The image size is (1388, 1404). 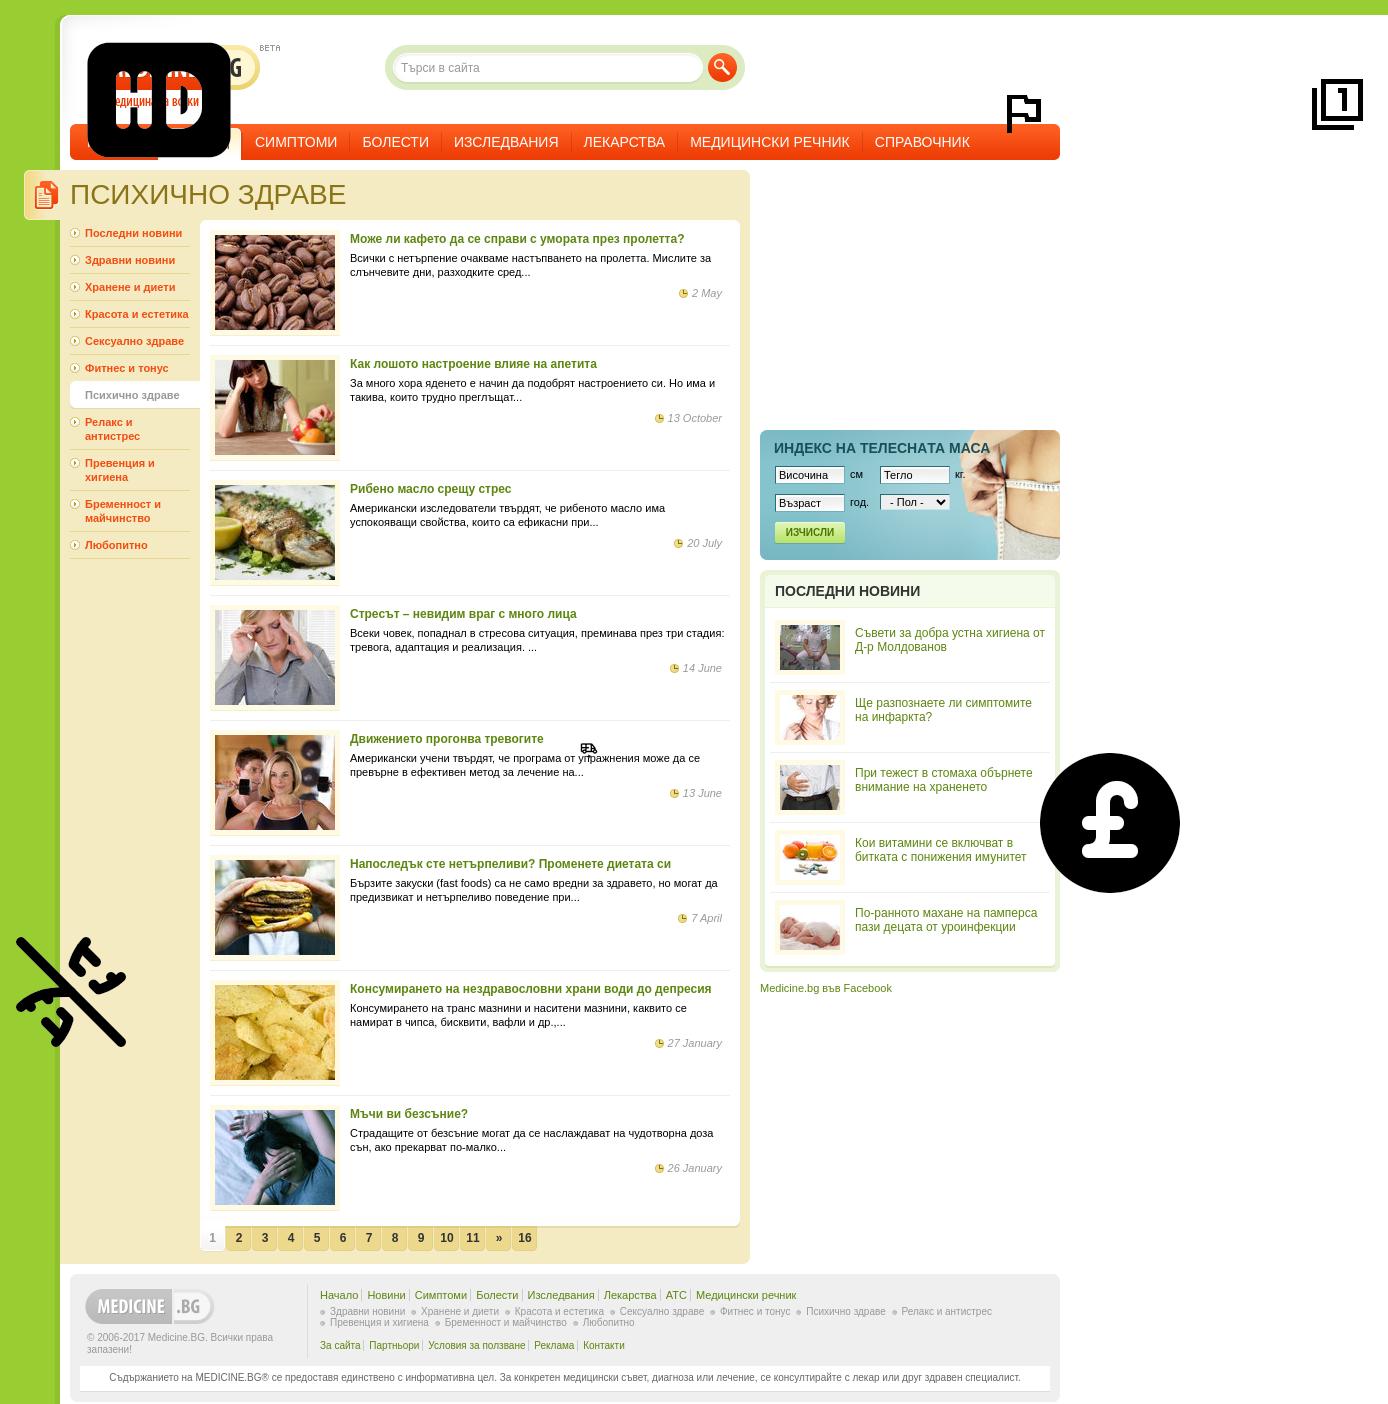 What do you see at coordinates (1110, 823) in the screenshot?
I see `view balance in British pounds` at bounding box center [1110, 823].